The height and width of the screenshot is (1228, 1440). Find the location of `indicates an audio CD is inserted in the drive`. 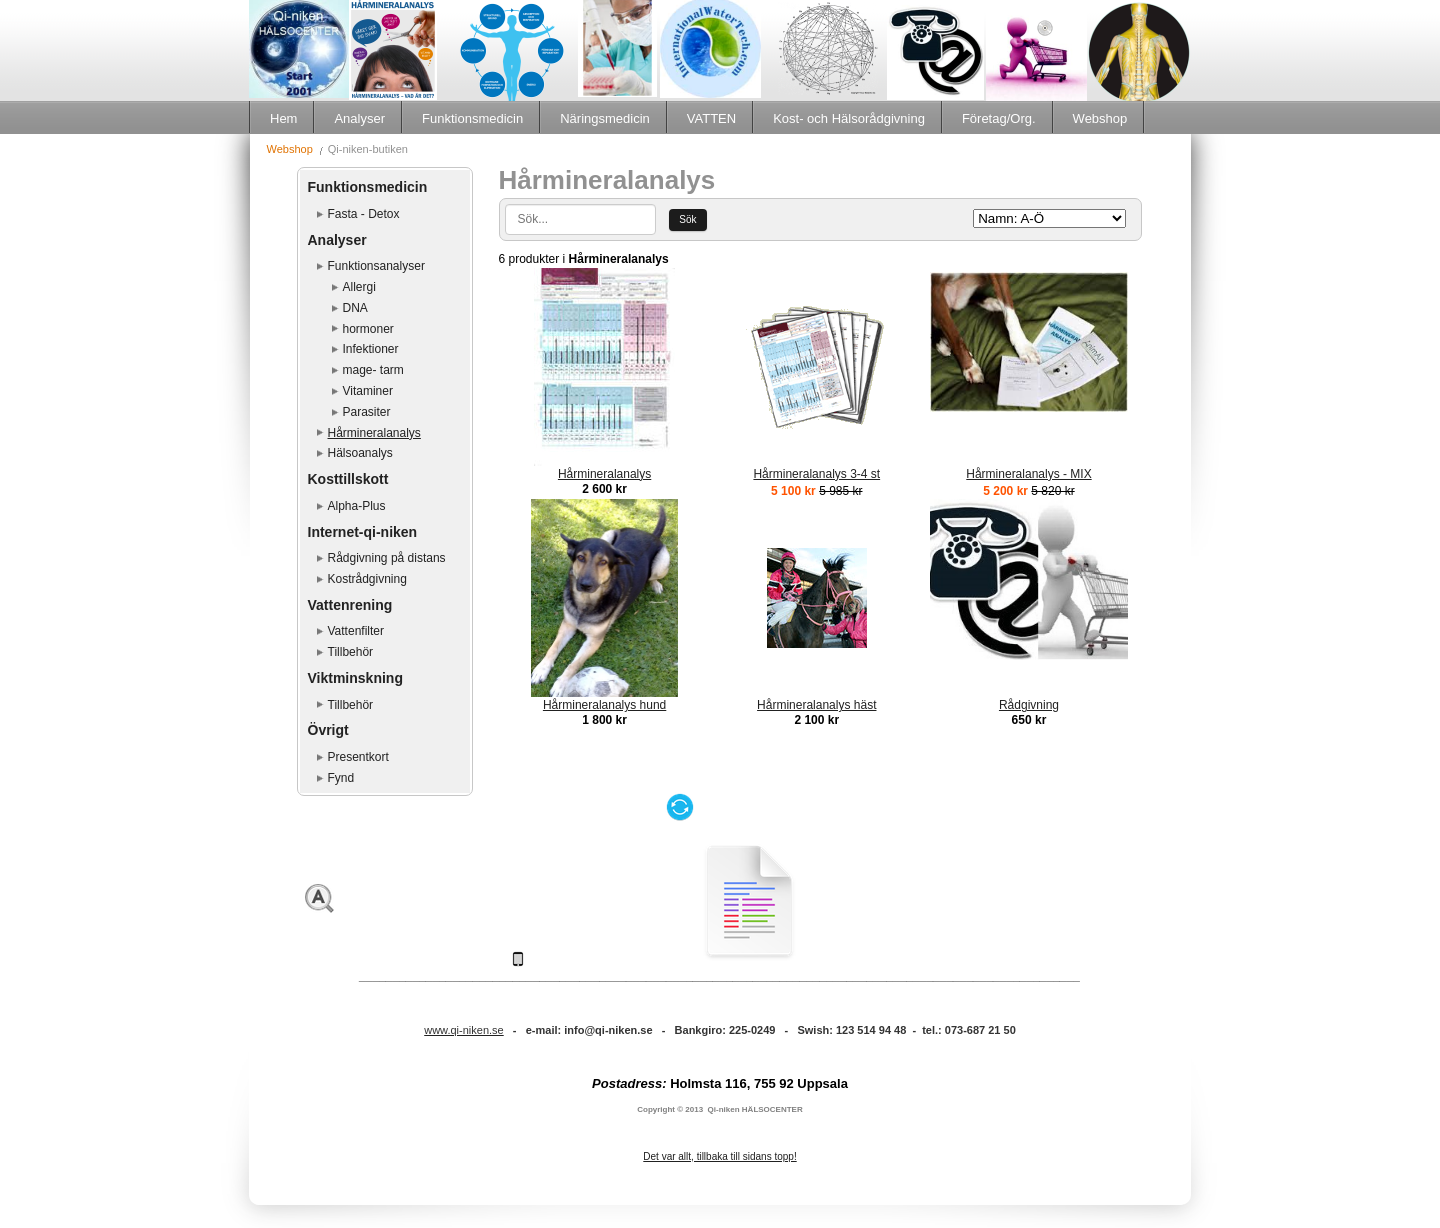

indicates an audio CD is inserted in the drive is located at coordinates (1045, 28).